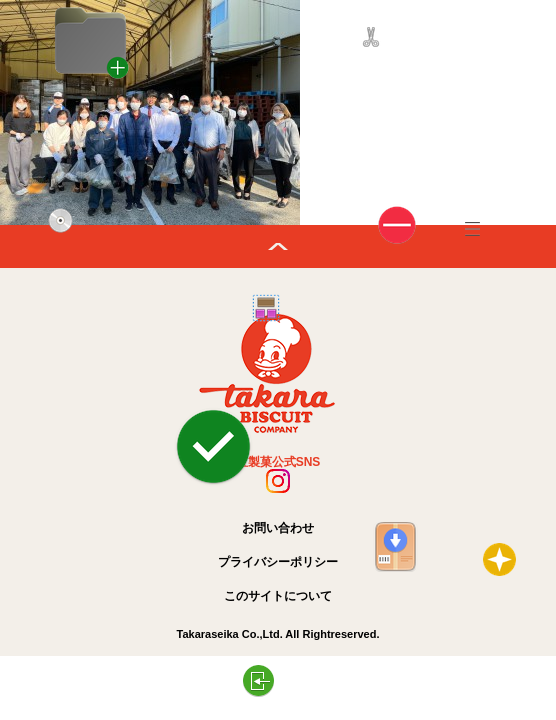 Image resolution: width=556 pixels, height=720 pixels. Describe the element at coordinates (90, 40) in the screenshot. I see `create a new folder` at that location.